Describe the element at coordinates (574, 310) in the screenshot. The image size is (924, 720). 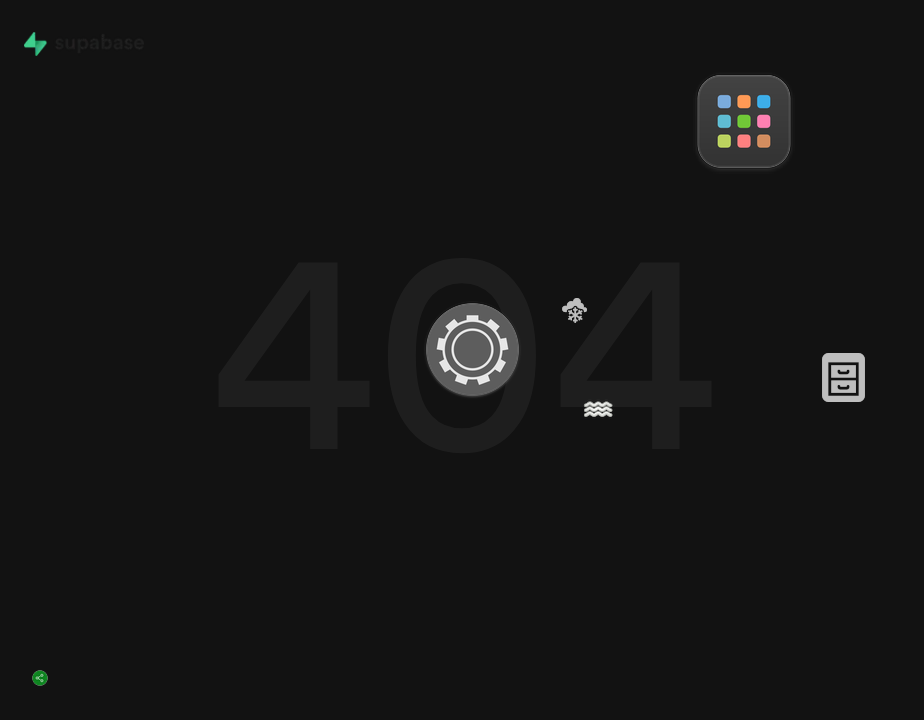
I see `indicates snowy weather conditions` at that location.